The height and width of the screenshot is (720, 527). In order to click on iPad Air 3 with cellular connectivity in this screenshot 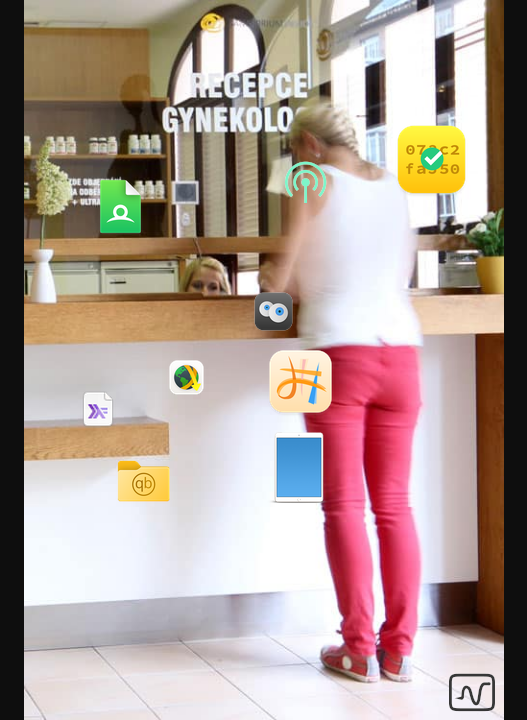, I will do `click(299, 468)`.